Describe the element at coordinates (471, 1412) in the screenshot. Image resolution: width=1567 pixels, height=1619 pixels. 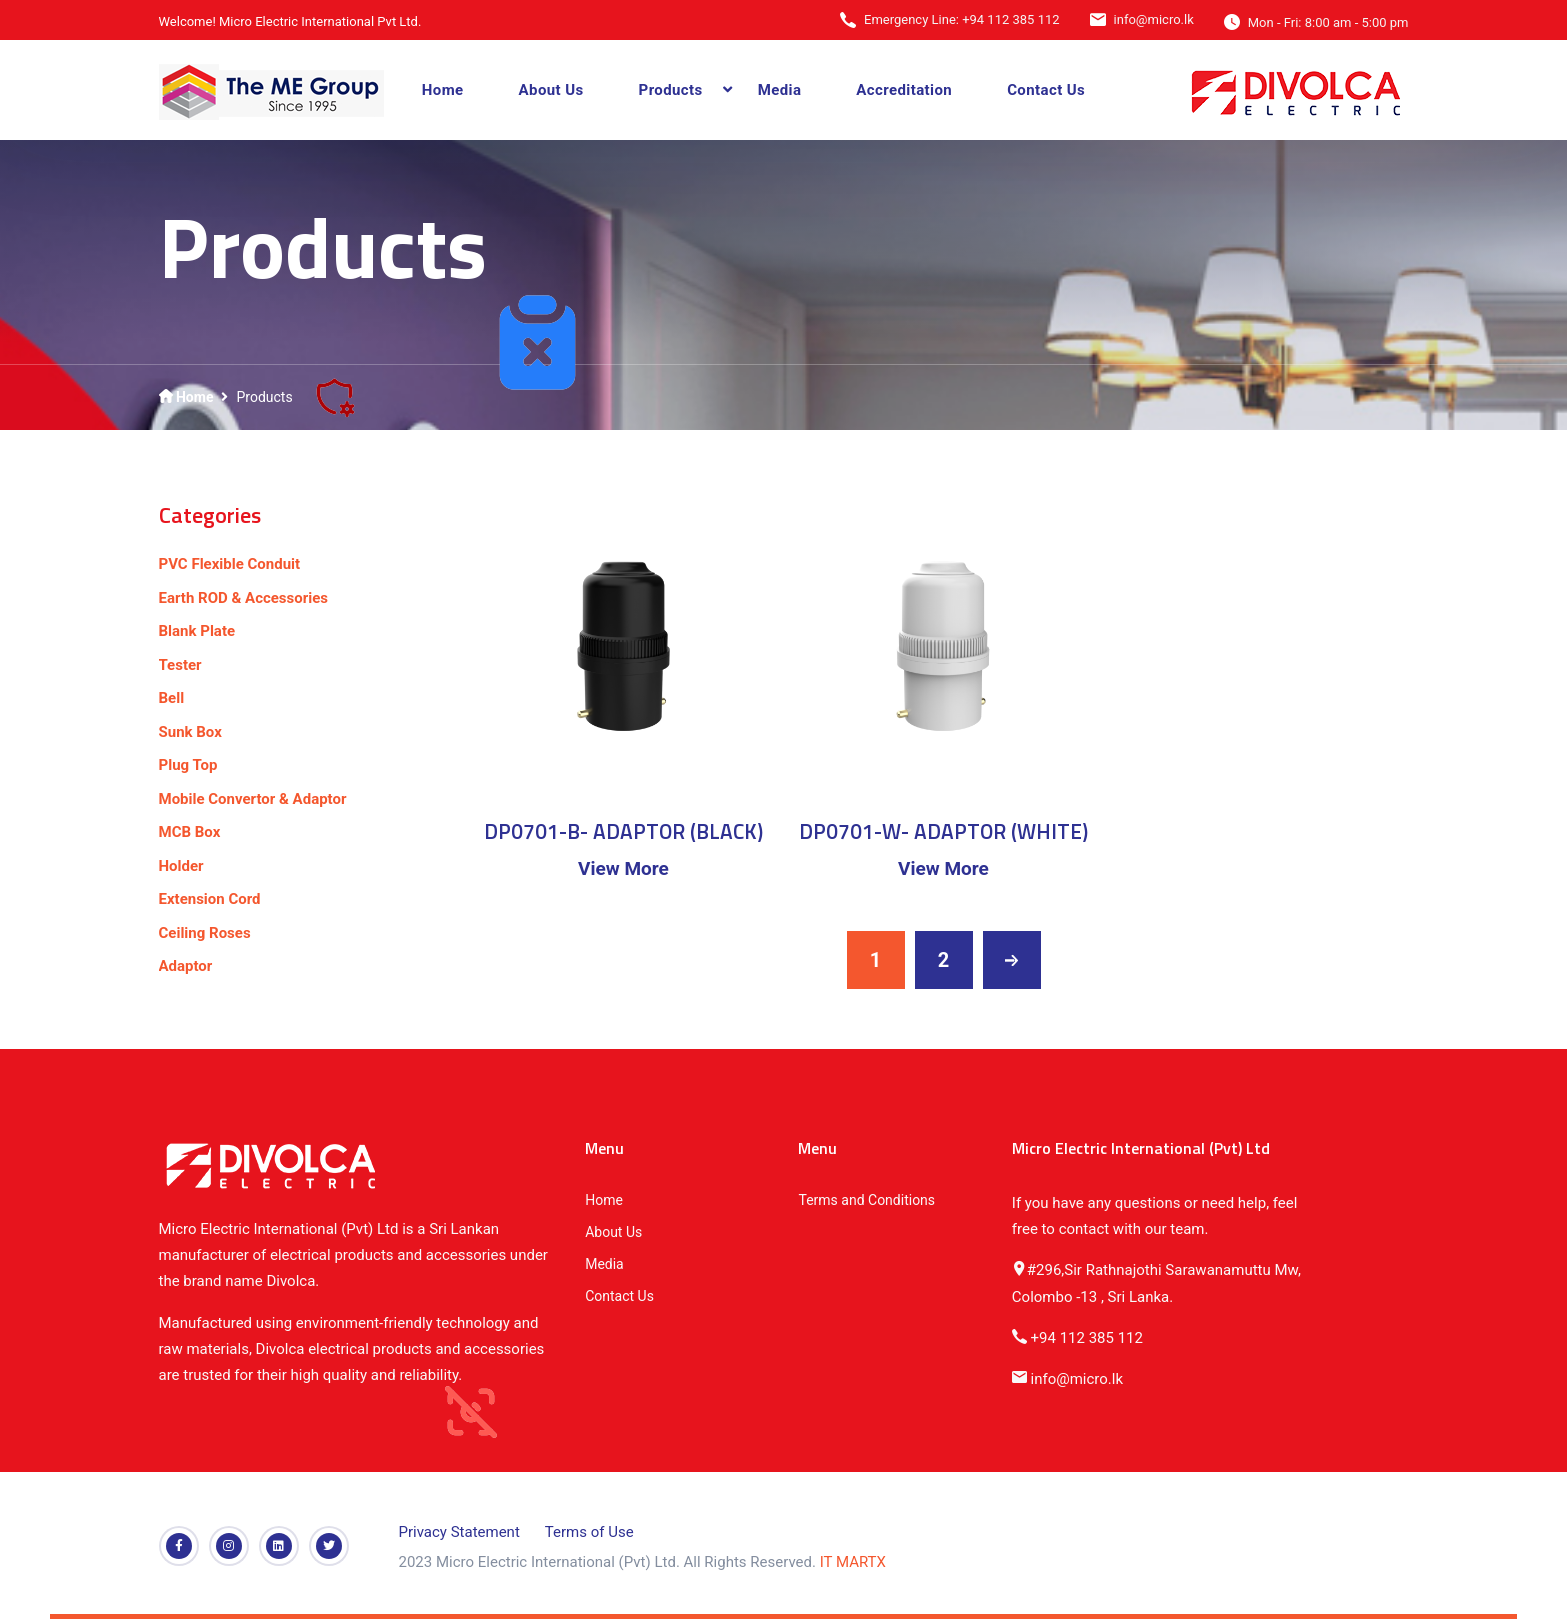
I see `screen capture disabled` at that location.